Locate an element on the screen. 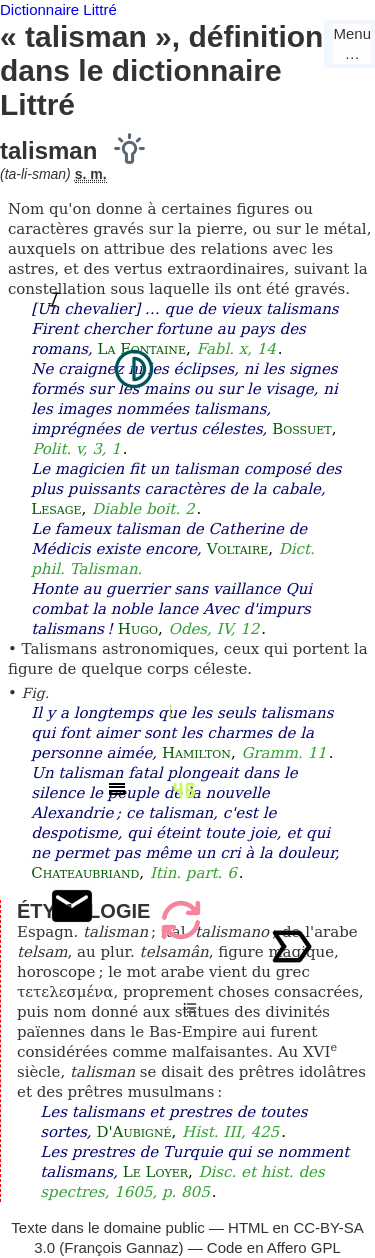  mark item as important is located at coordinates (291, 946).